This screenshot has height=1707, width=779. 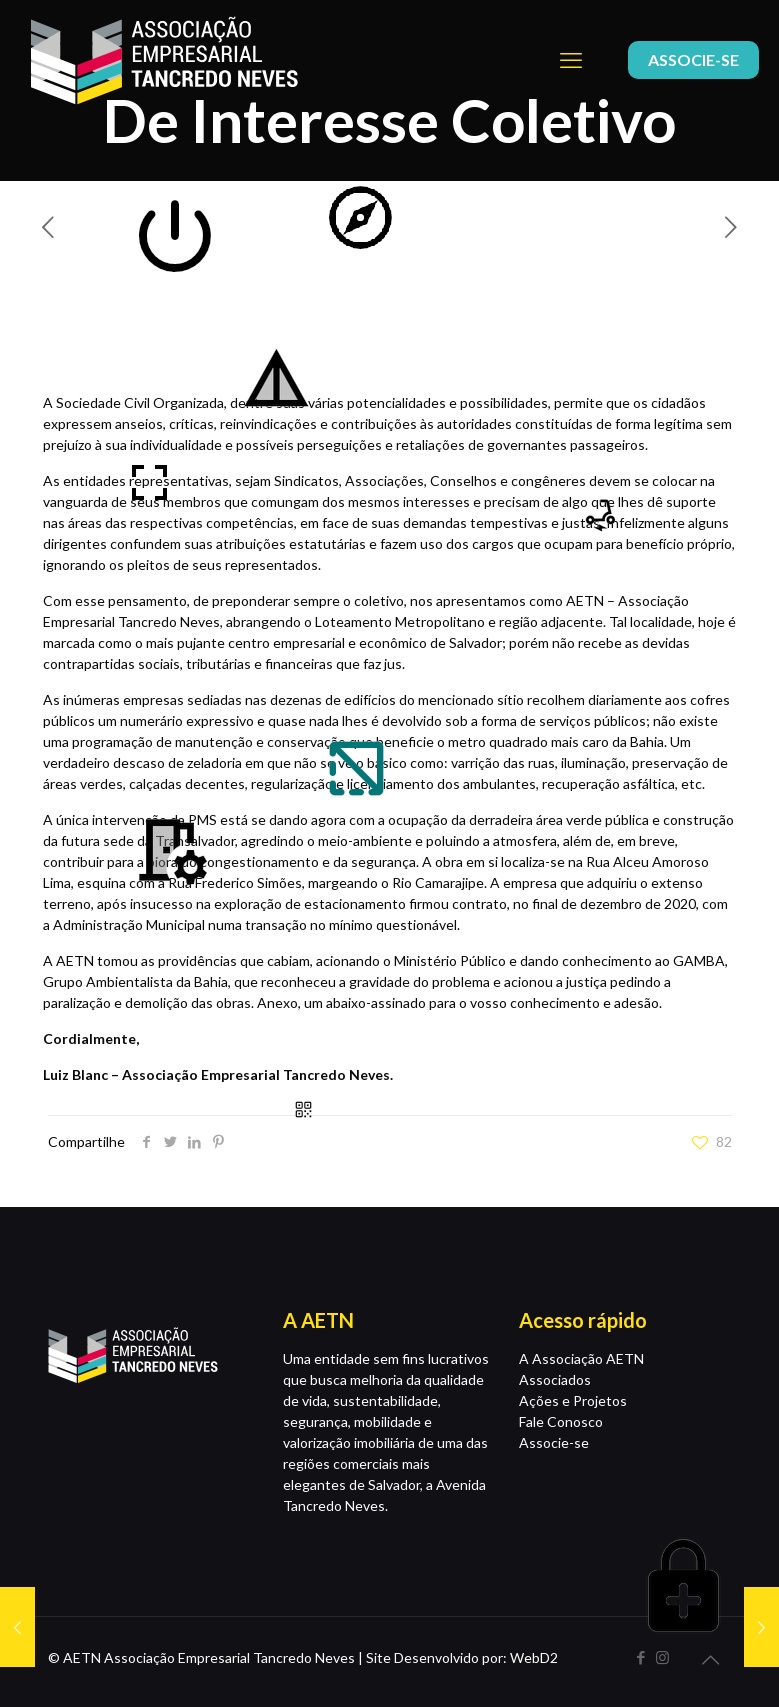 I want to click on scan a QR code or barcode, so click(x=149, y=482).